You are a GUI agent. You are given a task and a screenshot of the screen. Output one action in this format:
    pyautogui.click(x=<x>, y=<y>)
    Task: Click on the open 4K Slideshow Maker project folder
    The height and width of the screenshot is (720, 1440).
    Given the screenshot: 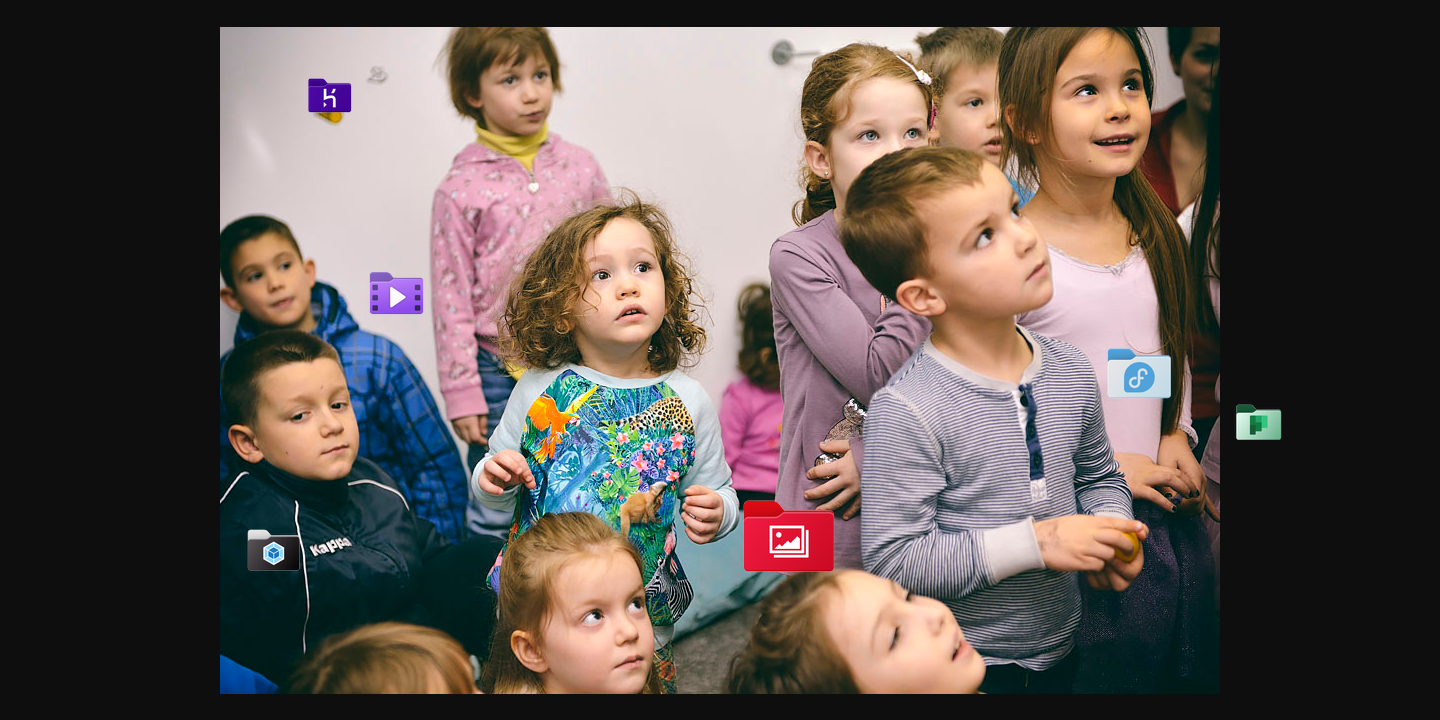 What is the action you would take?
    pyautogui.click(x=788, y=538)
    